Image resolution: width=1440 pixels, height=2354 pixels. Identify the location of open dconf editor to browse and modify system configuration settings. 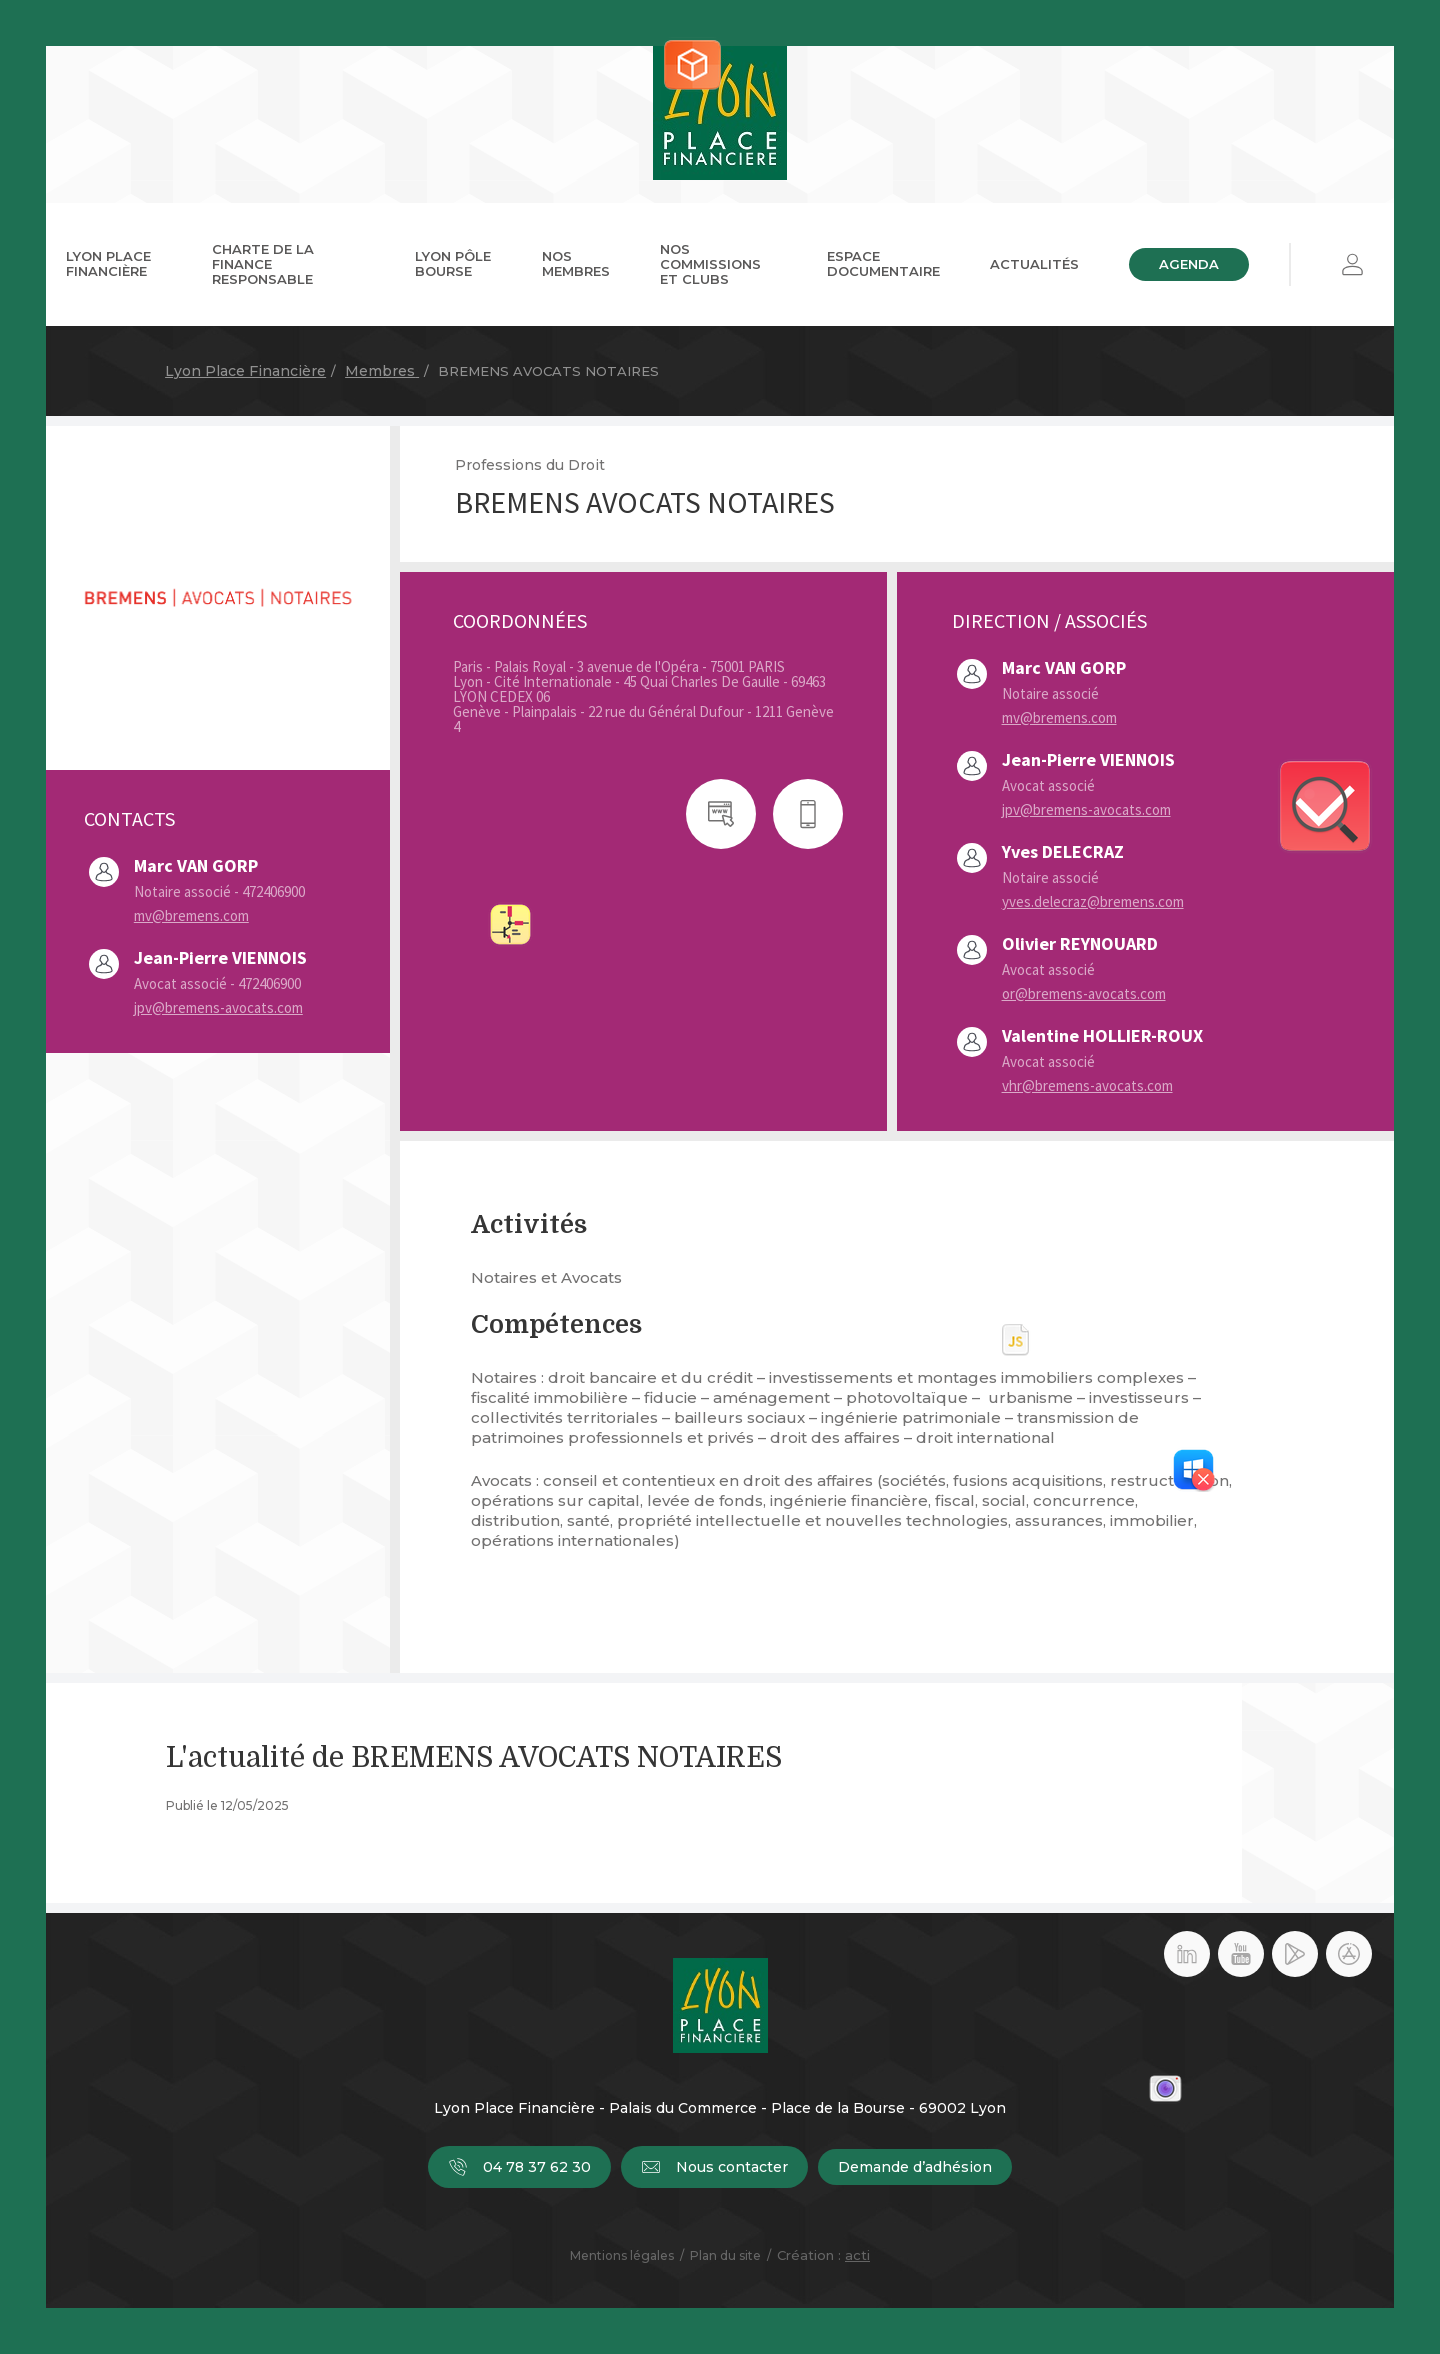
(1325, 806).